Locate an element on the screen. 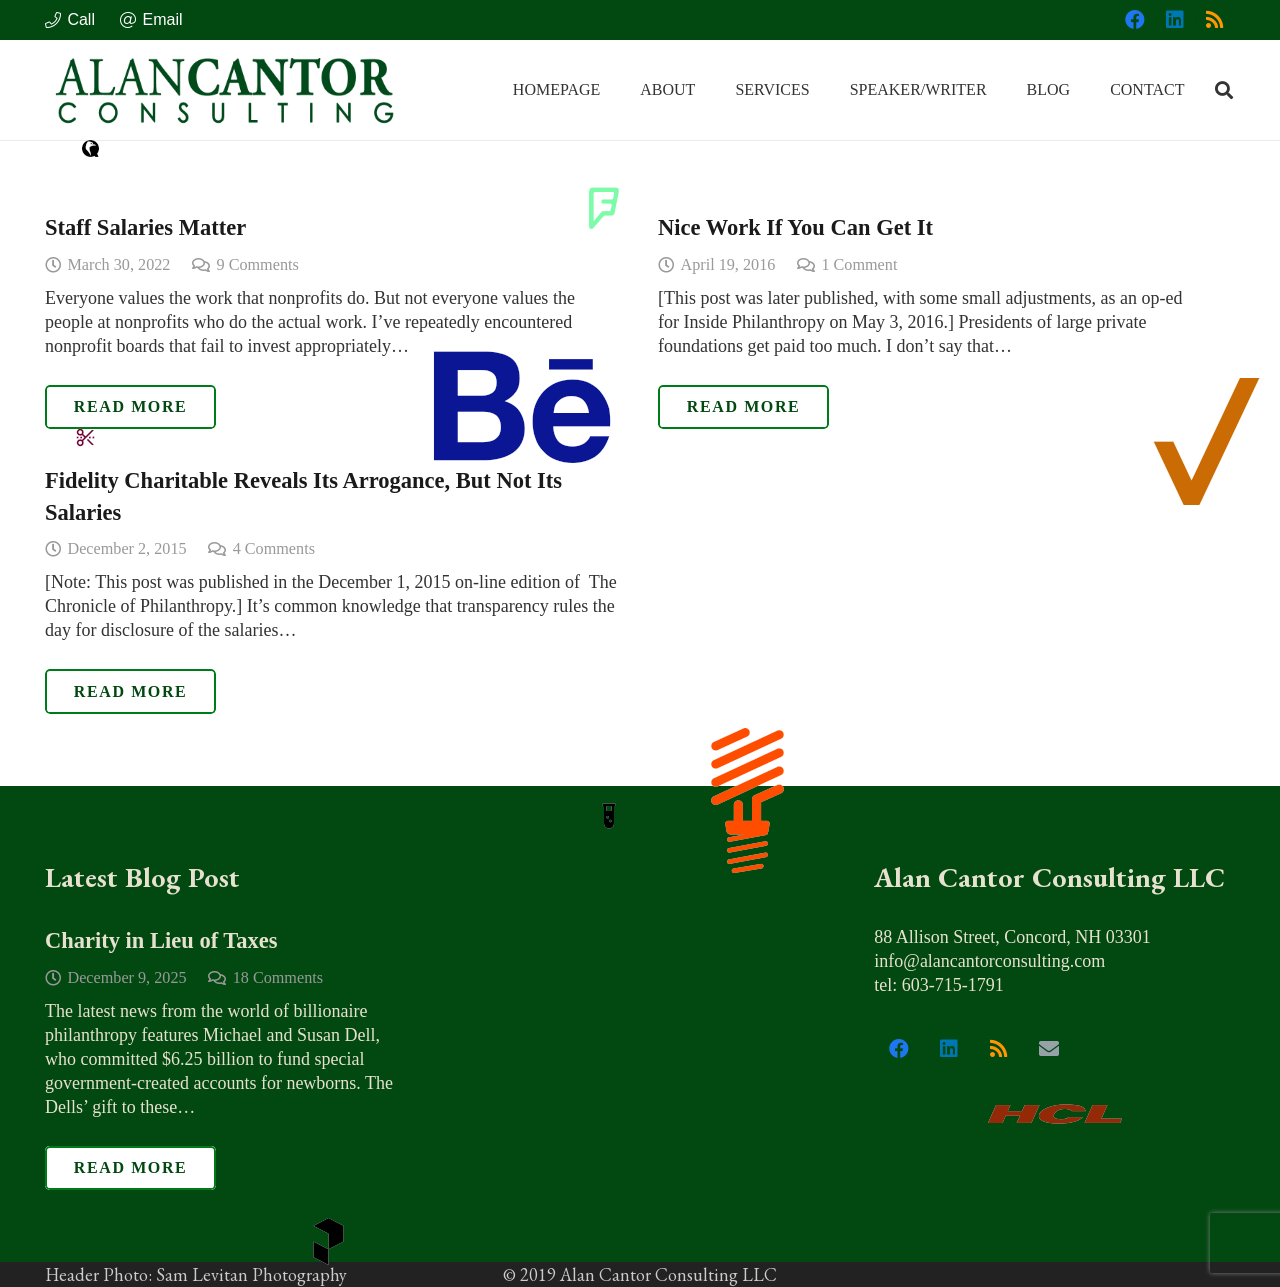 Image resolution: width=1280 pixels, height=1287 pixels. access lab results or medical tests is located at coordinates (609, 816).